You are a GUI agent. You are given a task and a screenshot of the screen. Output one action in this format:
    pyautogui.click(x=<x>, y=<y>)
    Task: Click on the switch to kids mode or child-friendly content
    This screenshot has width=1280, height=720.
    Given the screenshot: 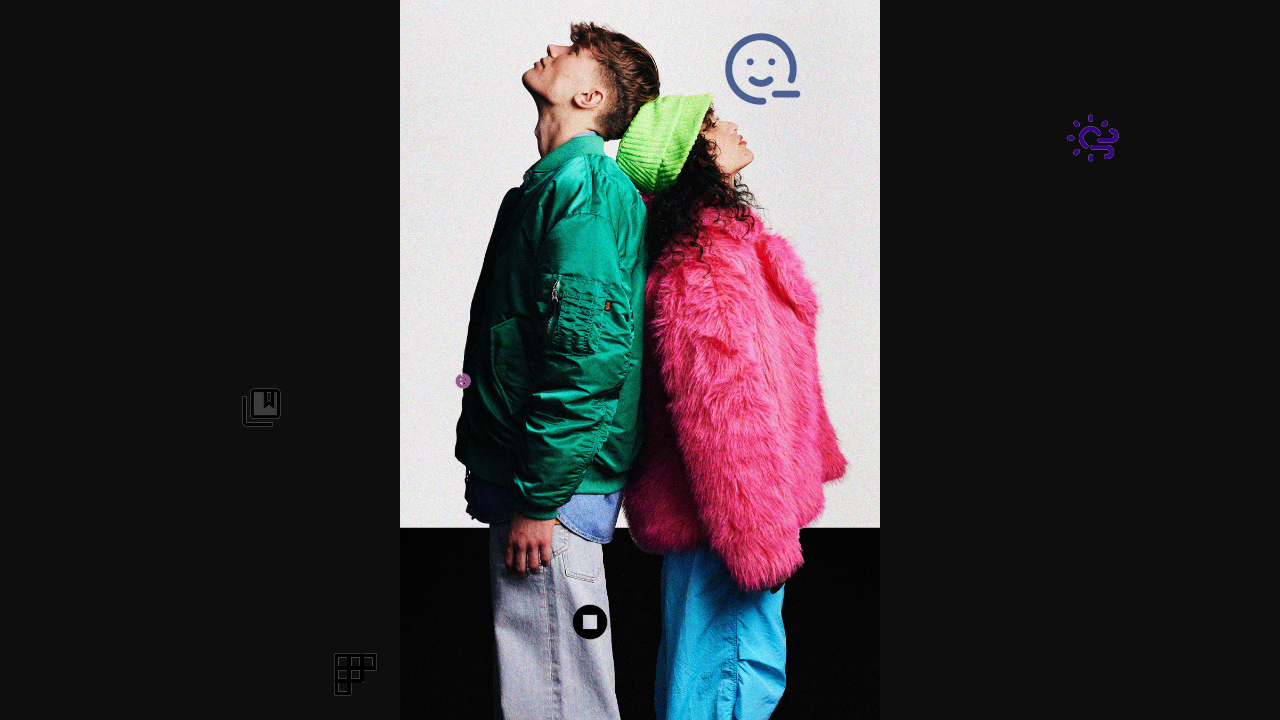 What is the action you would take?
    pyautogui.click(x=463, y=381)
    